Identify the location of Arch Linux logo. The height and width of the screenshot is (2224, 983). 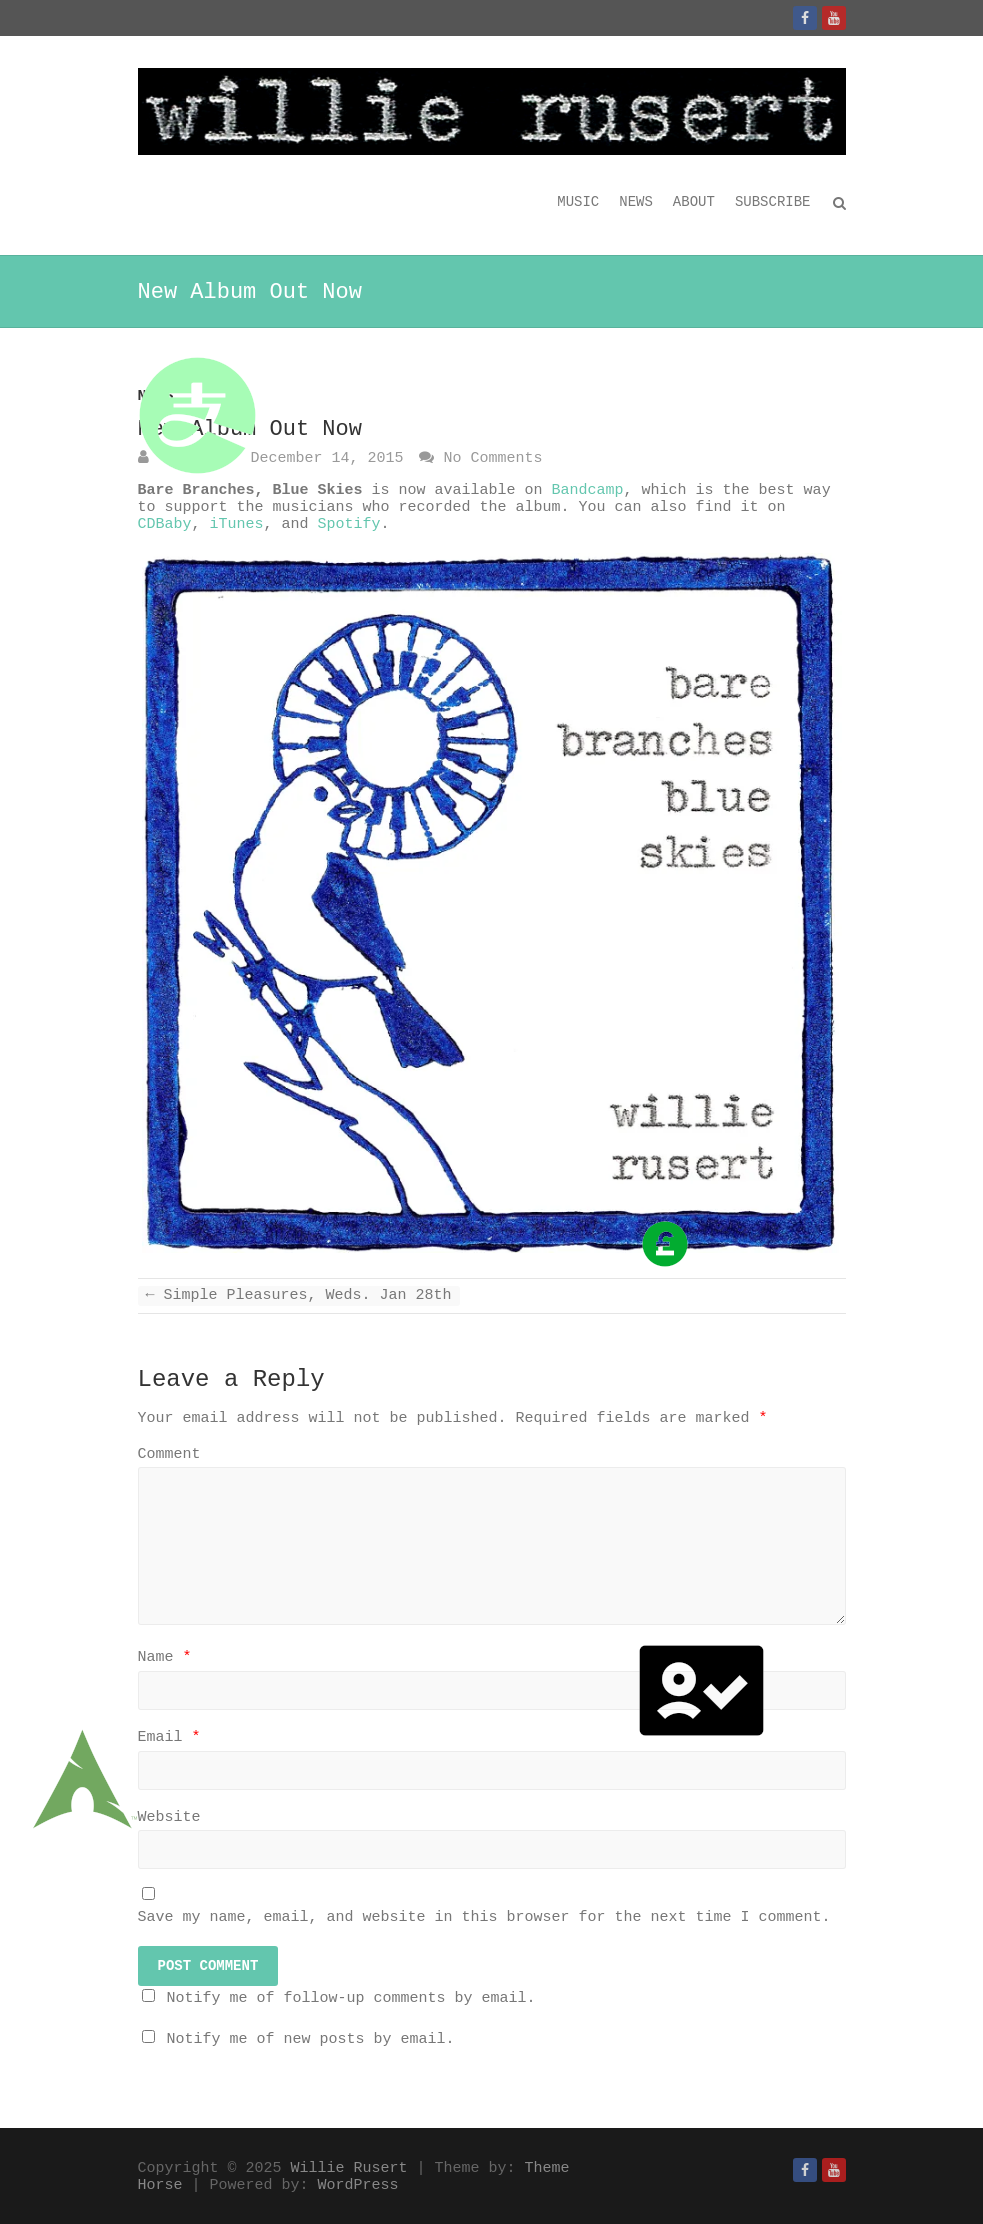
(85, 1779).